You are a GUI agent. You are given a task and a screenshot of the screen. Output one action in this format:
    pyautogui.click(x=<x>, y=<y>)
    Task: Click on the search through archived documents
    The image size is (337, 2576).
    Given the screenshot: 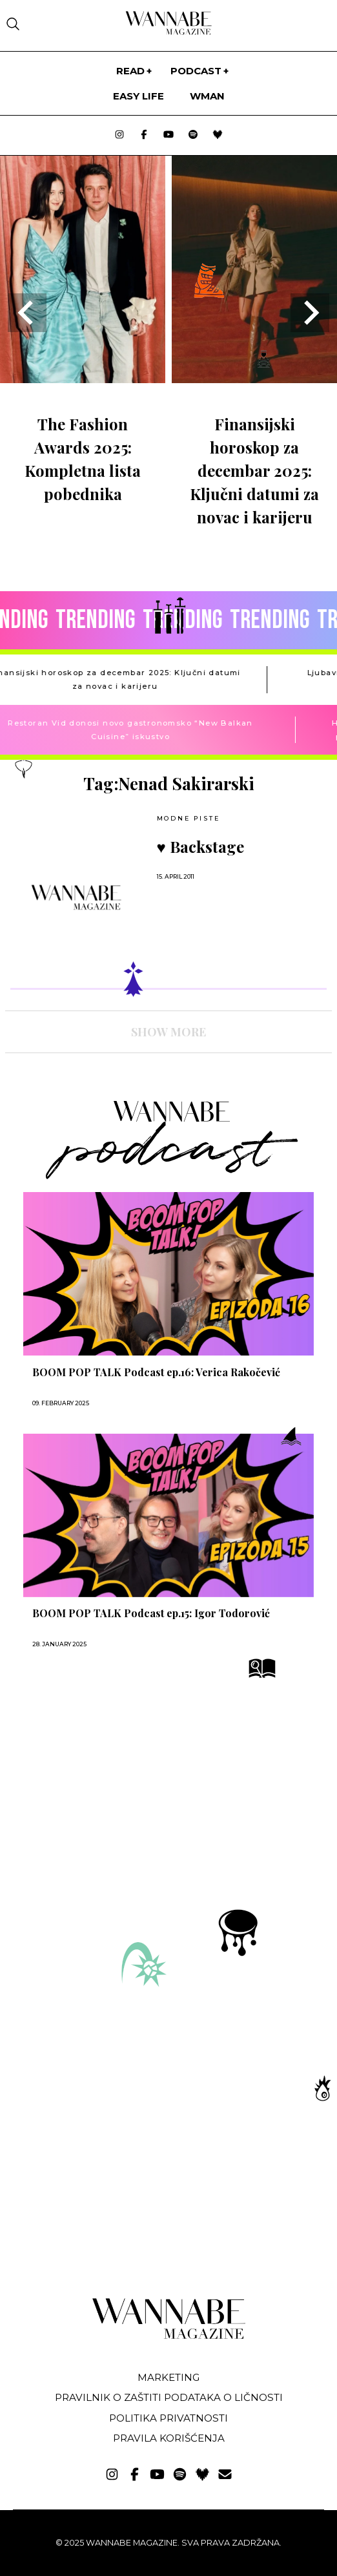 What is the action you would take?
    pyautogui.click(x=262, y=1668)
    